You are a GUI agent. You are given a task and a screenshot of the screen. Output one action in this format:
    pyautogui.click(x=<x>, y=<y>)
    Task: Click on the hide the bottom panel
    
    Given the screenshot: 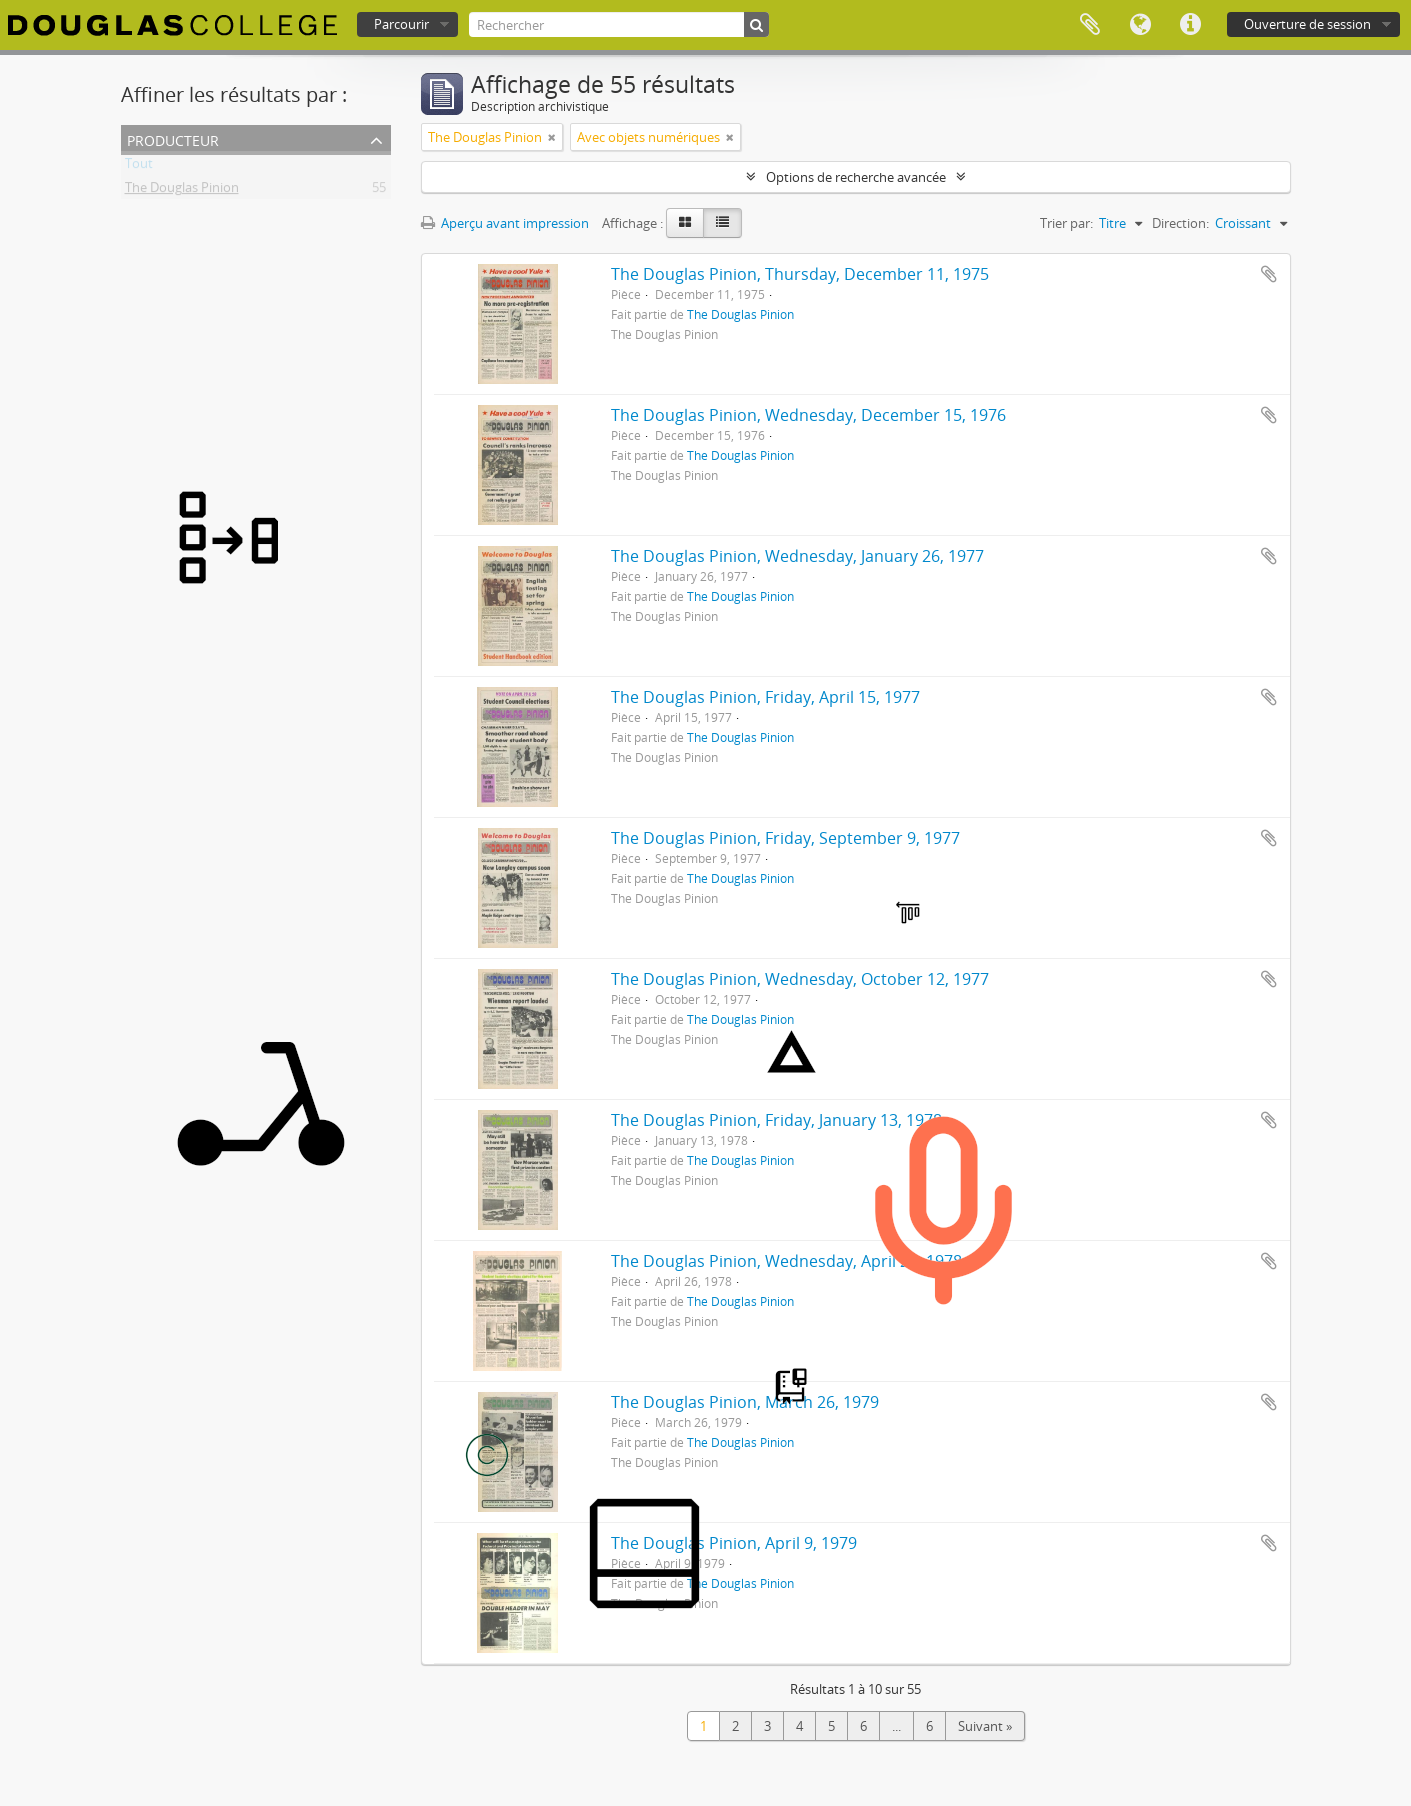 What is the action you would take?
    pyautogui.click(x=644, y=1553)
    